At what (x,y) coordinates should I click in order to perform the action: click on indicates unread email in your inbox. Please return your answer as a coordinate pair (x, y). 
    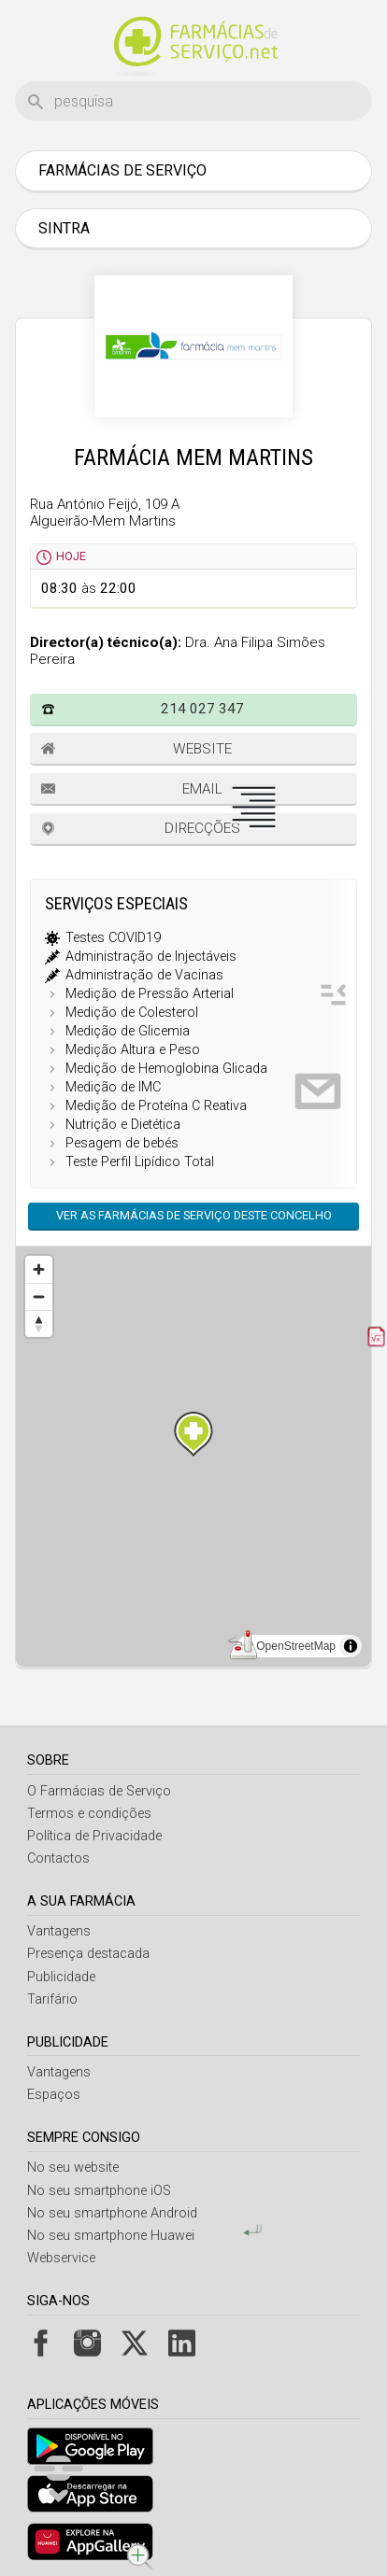
    Looking at the image, I should click on (318, 1090).